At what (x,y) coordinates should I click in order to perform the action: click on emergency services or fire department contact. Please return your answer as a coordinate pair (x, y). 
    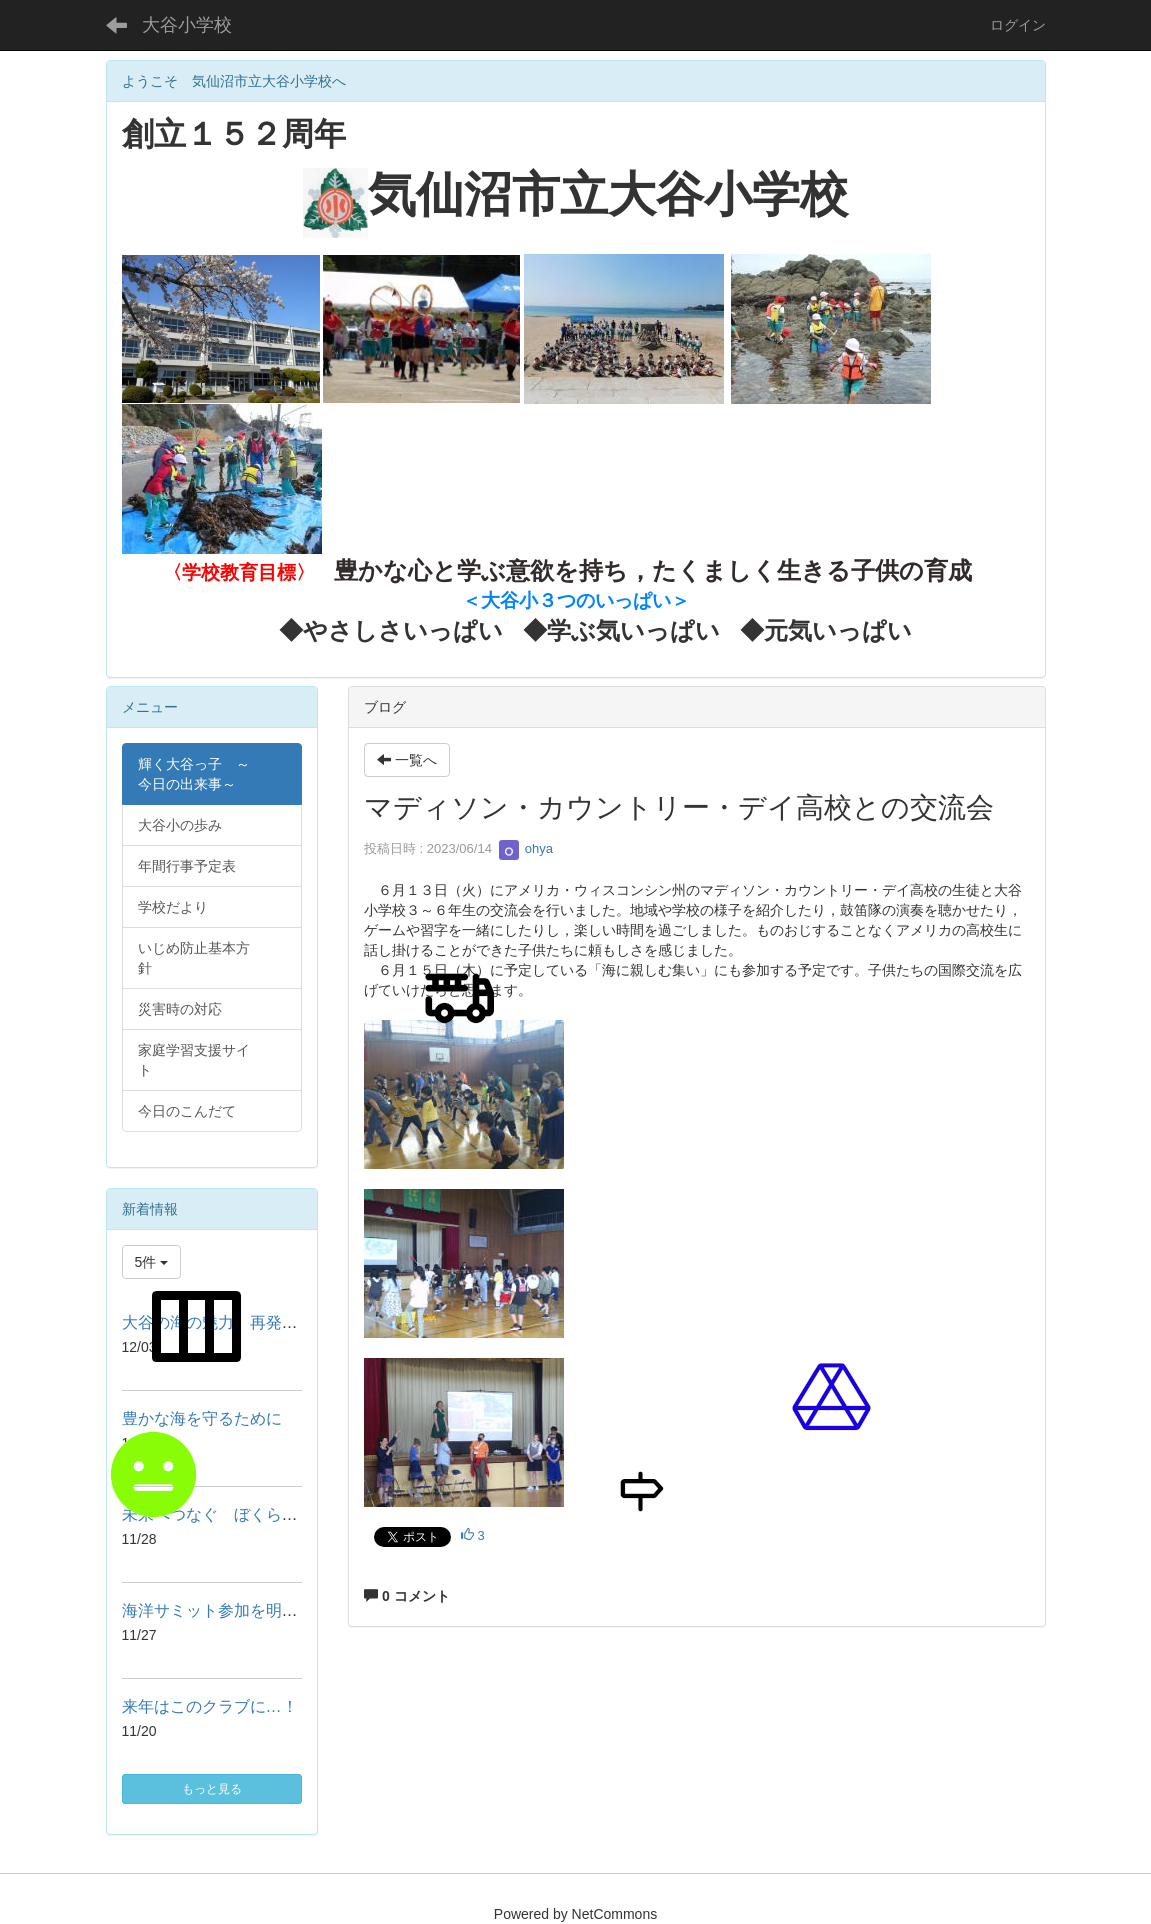
    Looking at the image, I should click on (458, 995).